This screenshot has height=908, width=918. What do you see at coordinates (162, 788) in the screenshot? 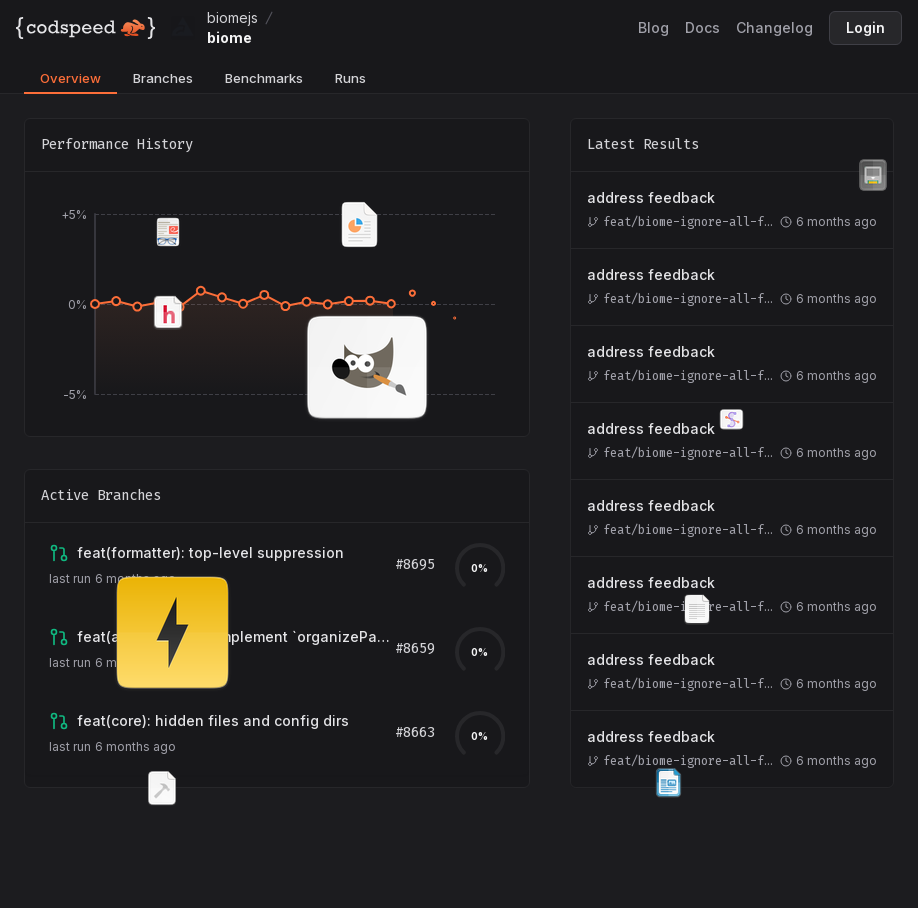
I see `makefile document used for build automation` at bounding box center [162, 788].